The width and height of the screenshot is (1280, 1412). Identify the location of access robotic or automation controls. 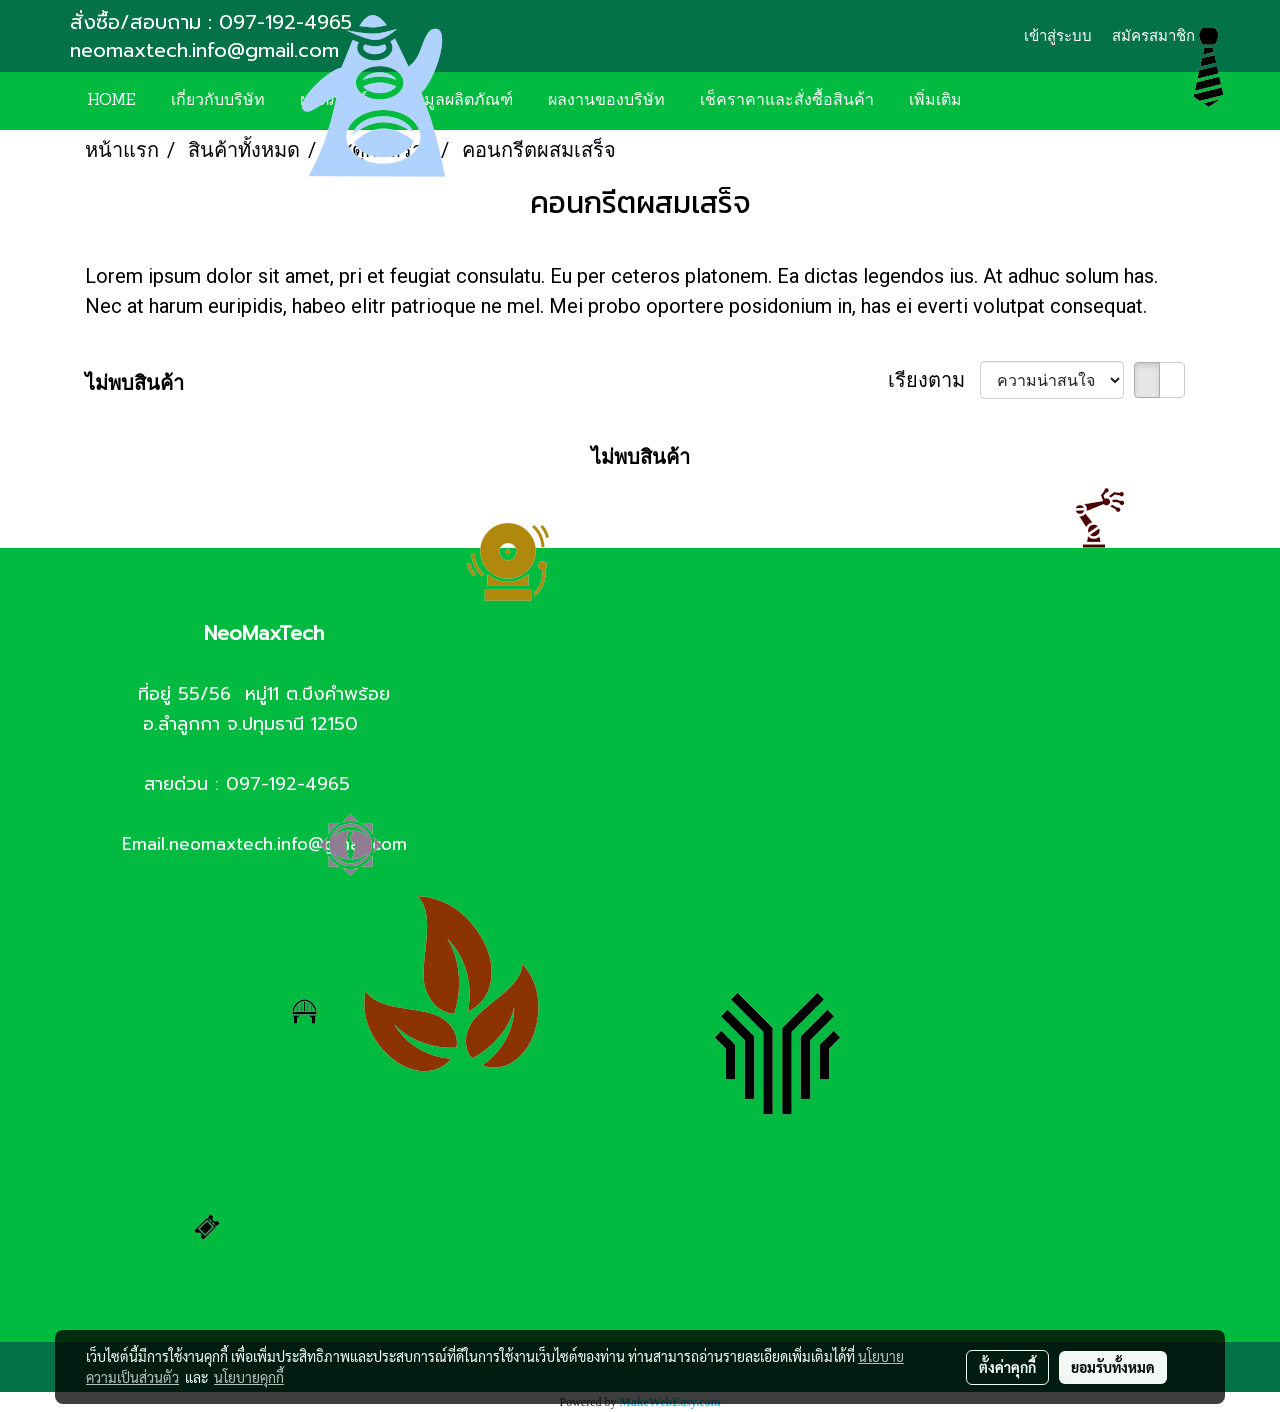
(1097, 516).